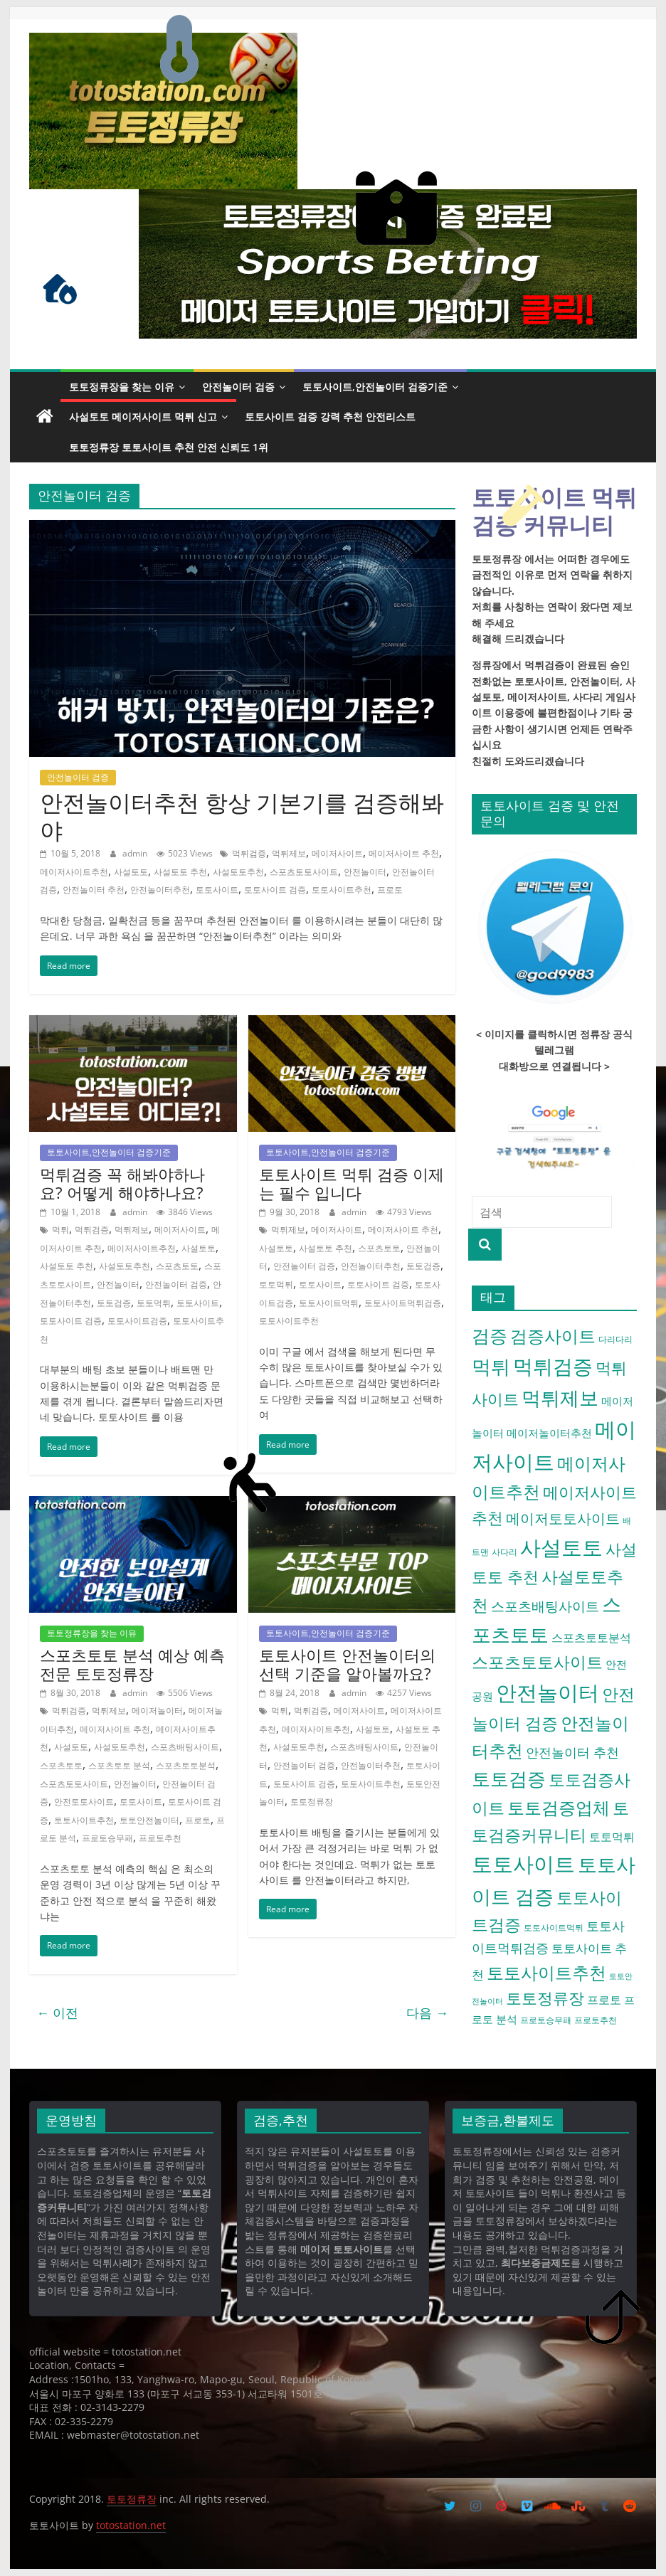 This screenshot has width=666, height=2576. Describe the element at coordinates (248, 1483) in the screenshot. I see `indicates a slip or fall hazard warning` at that location.